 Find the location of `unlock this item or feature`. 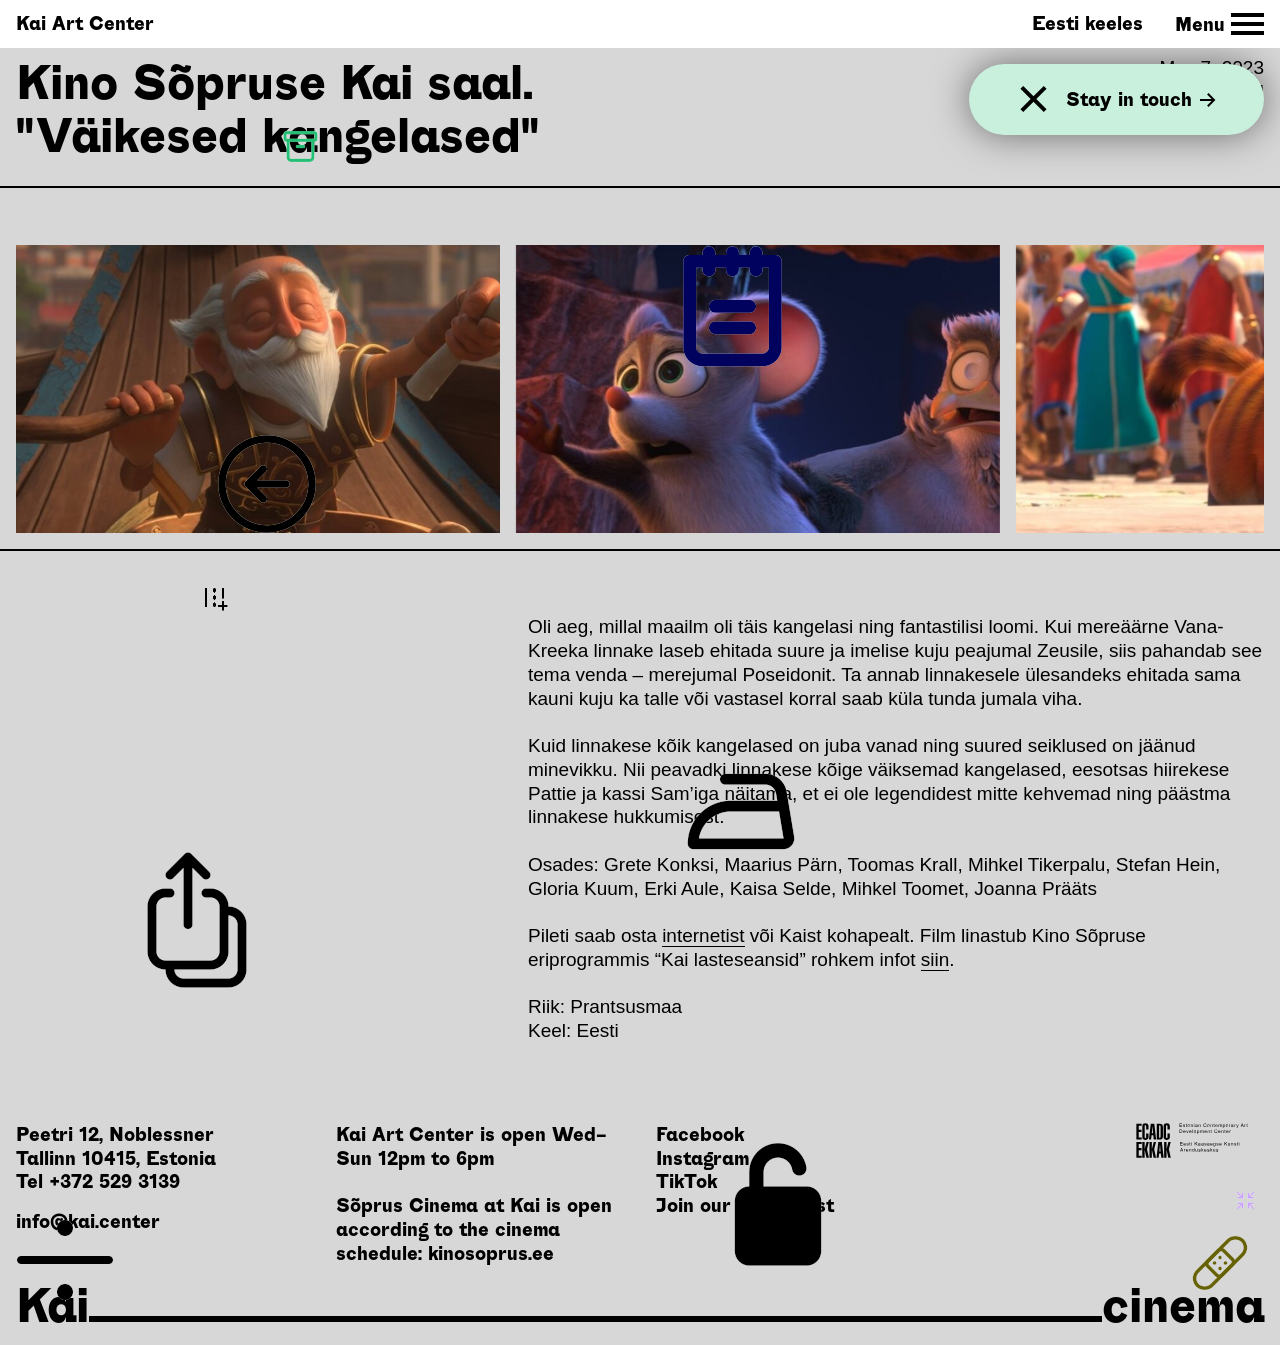

unlock this item or feature is located at coordinates (778, 1208).